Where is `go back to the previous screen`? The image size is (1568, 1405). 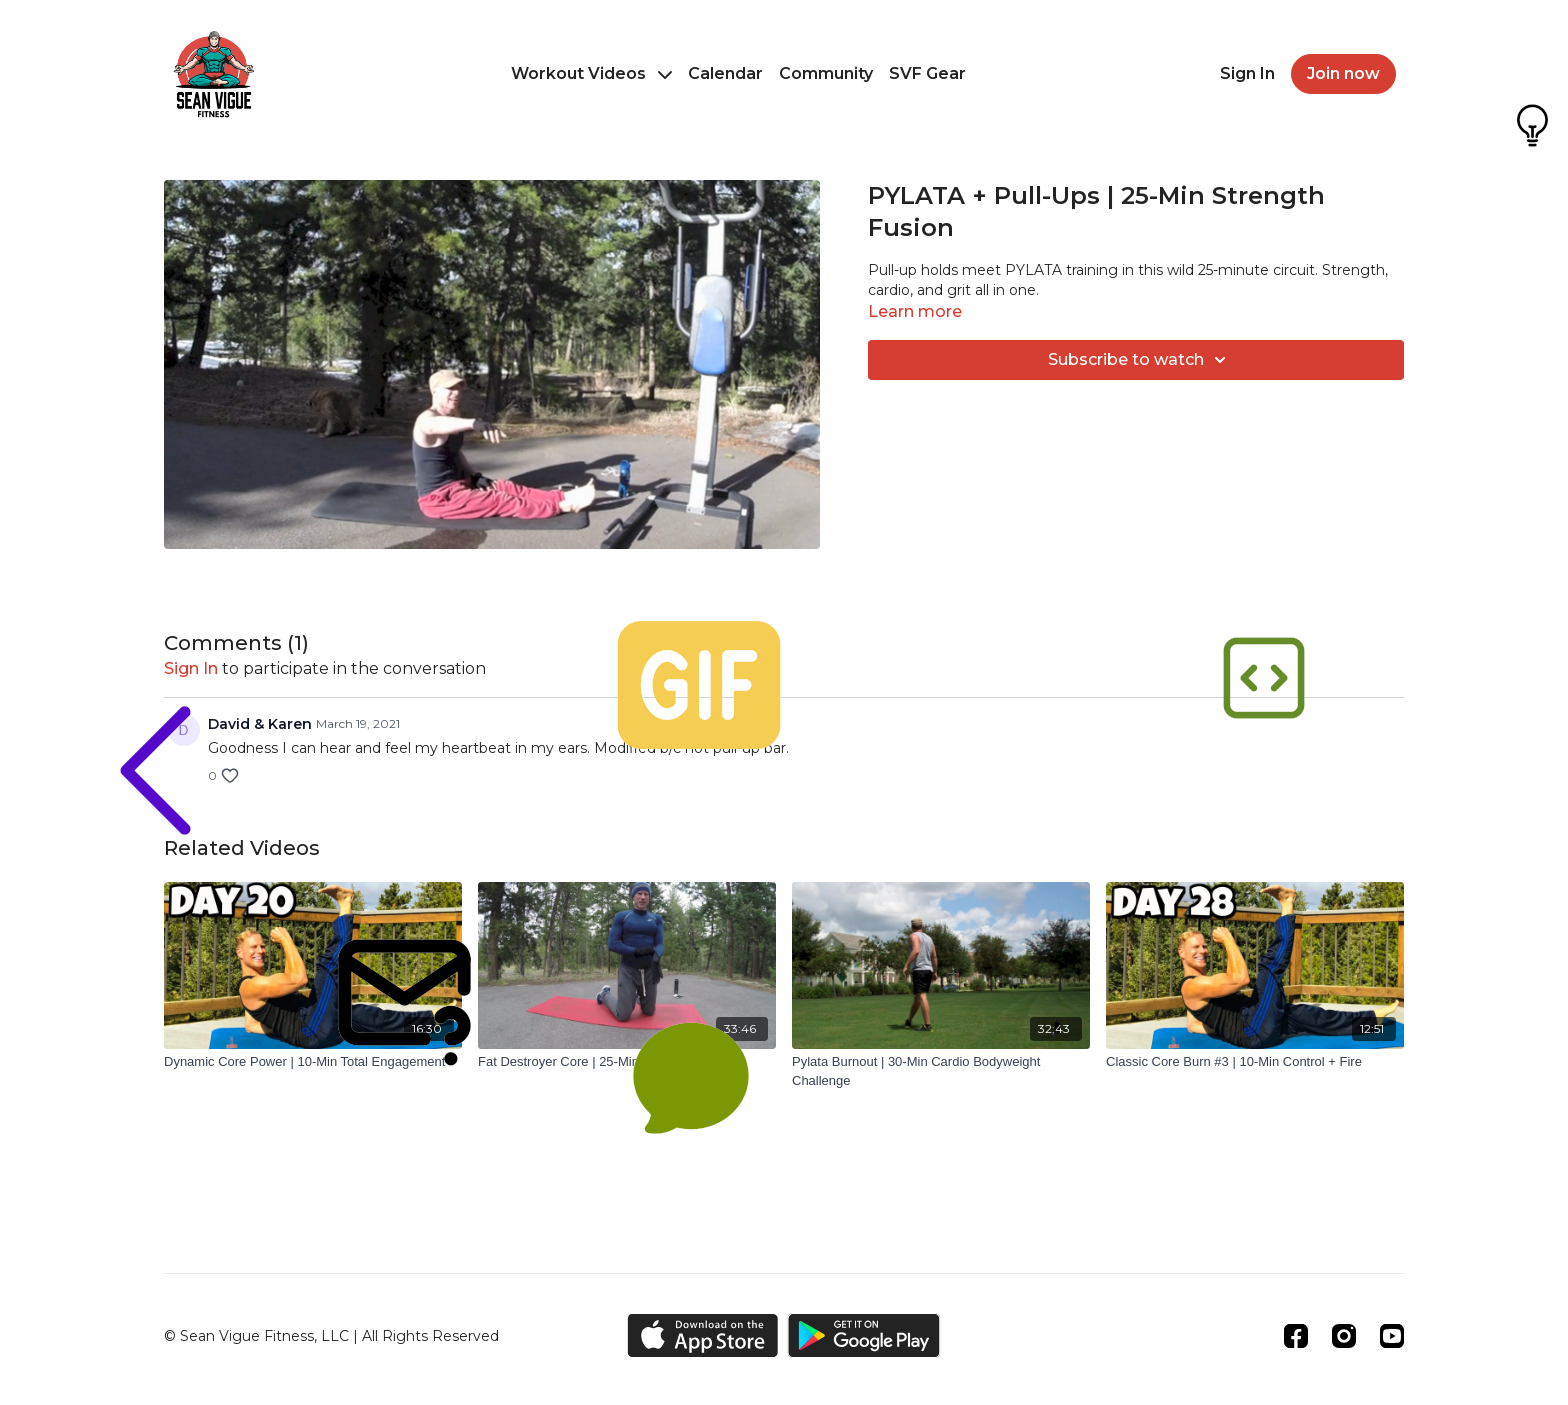
go back to the previous screen is located at coordinates (155, 770).